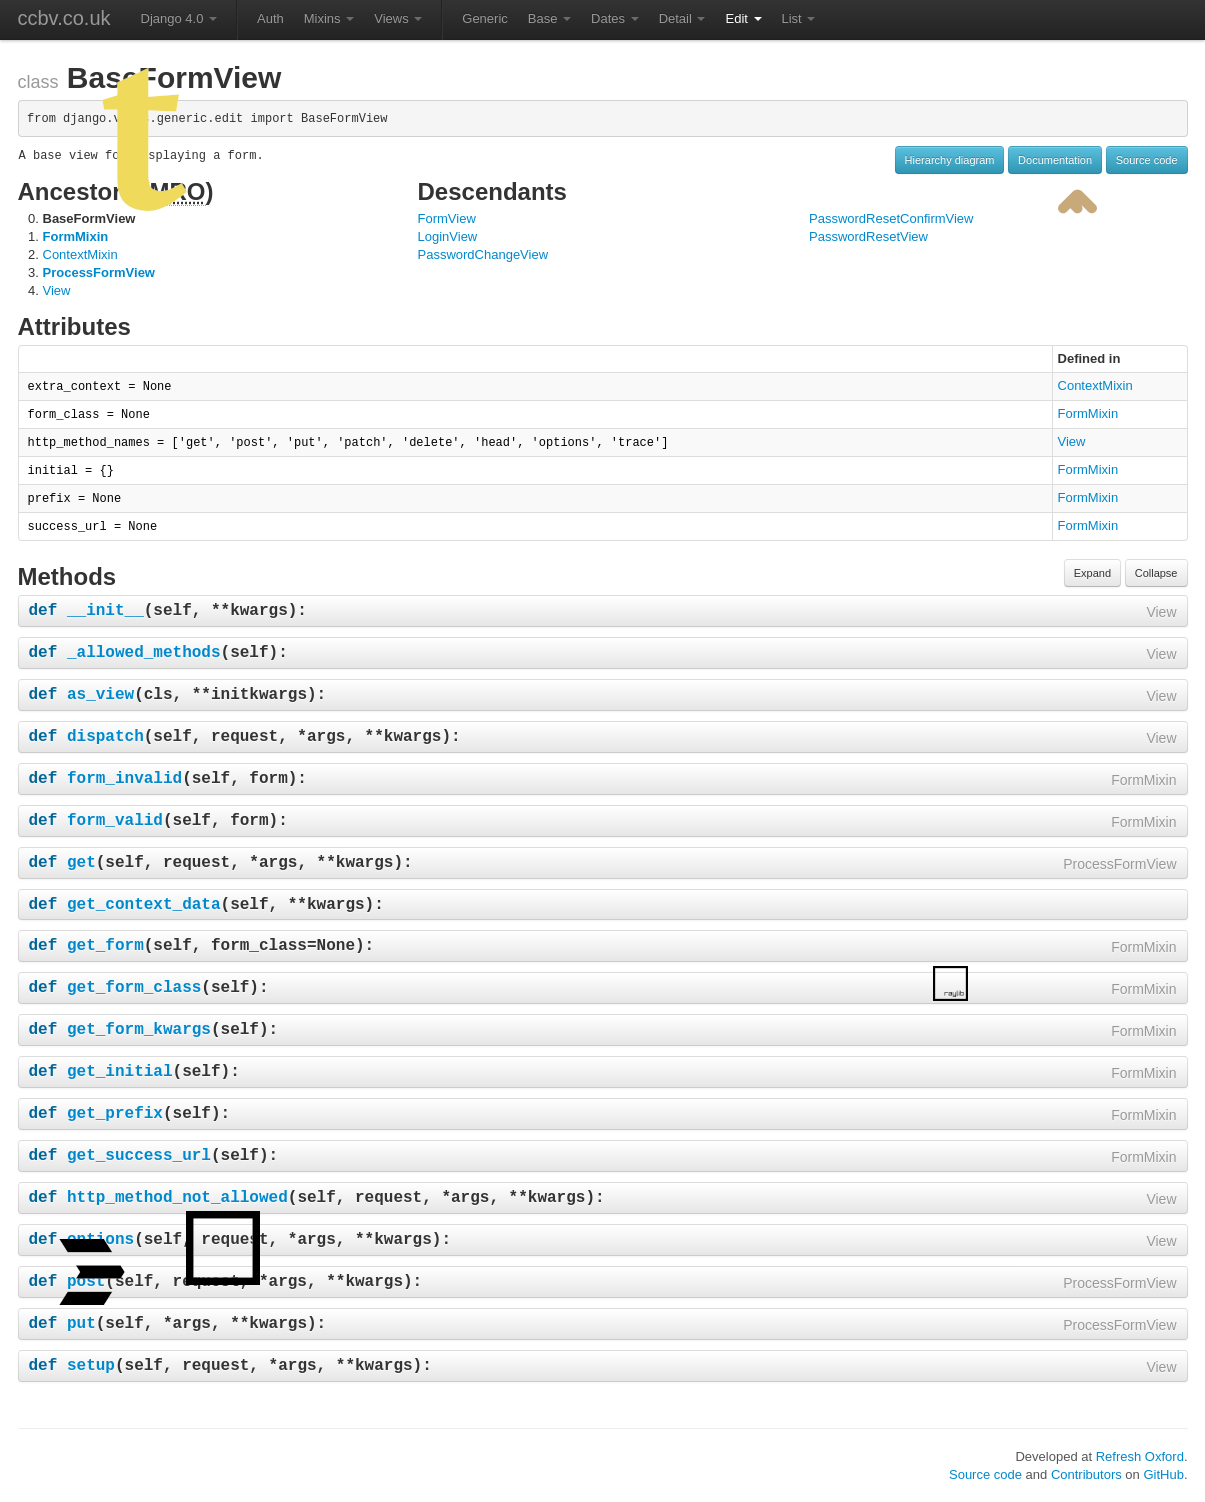 Image resolution: width=1205 pixels, height=1502 pixels. I want to click on Rundeck logo, so click(92, 1272).